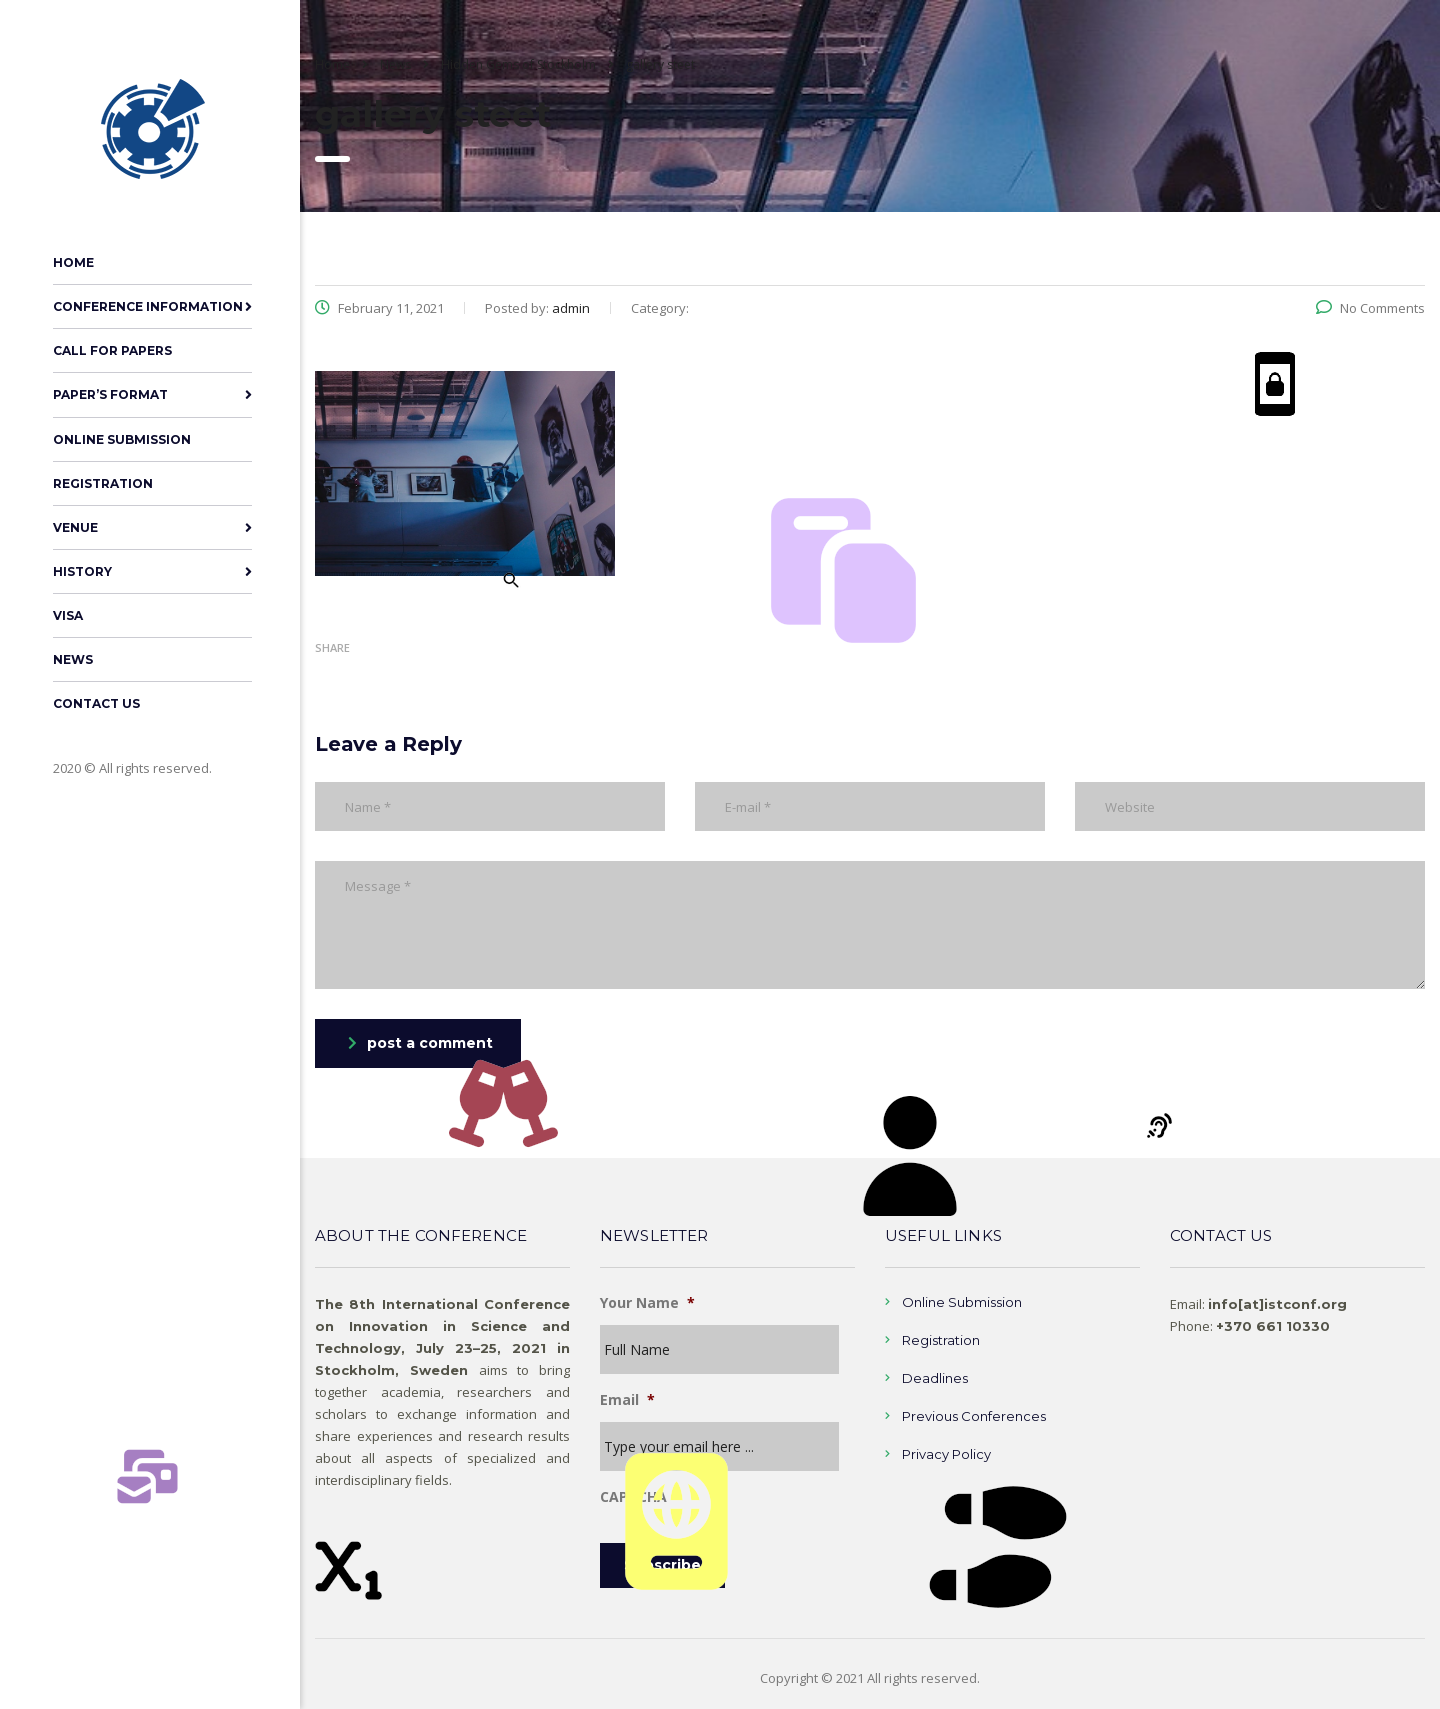 Image resolution: width=1440 pixels, height=1709 pixels. What do you see at coordinates (843, 570) in the screenshot?
I see `paste copied content from clipboard` at bounding box center [843, 570].